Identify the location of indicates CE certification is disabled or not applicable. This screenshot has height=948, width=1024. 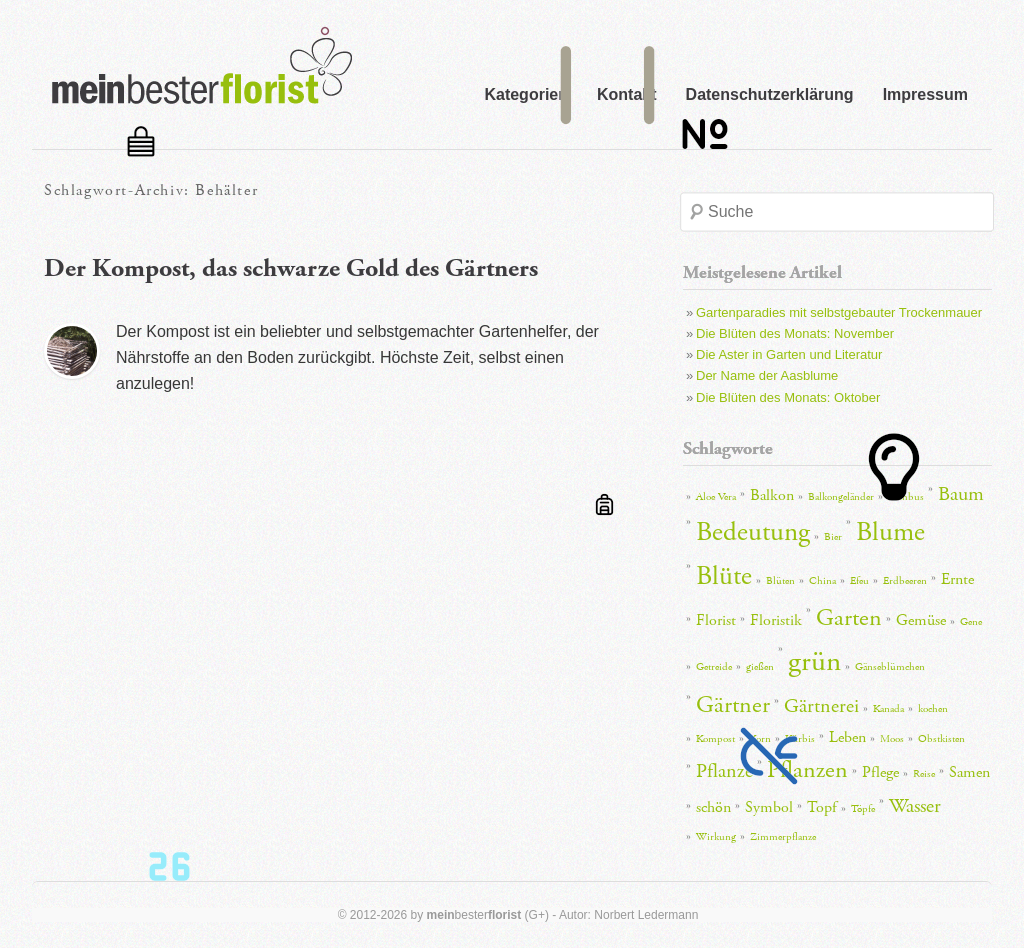
(769, 756).